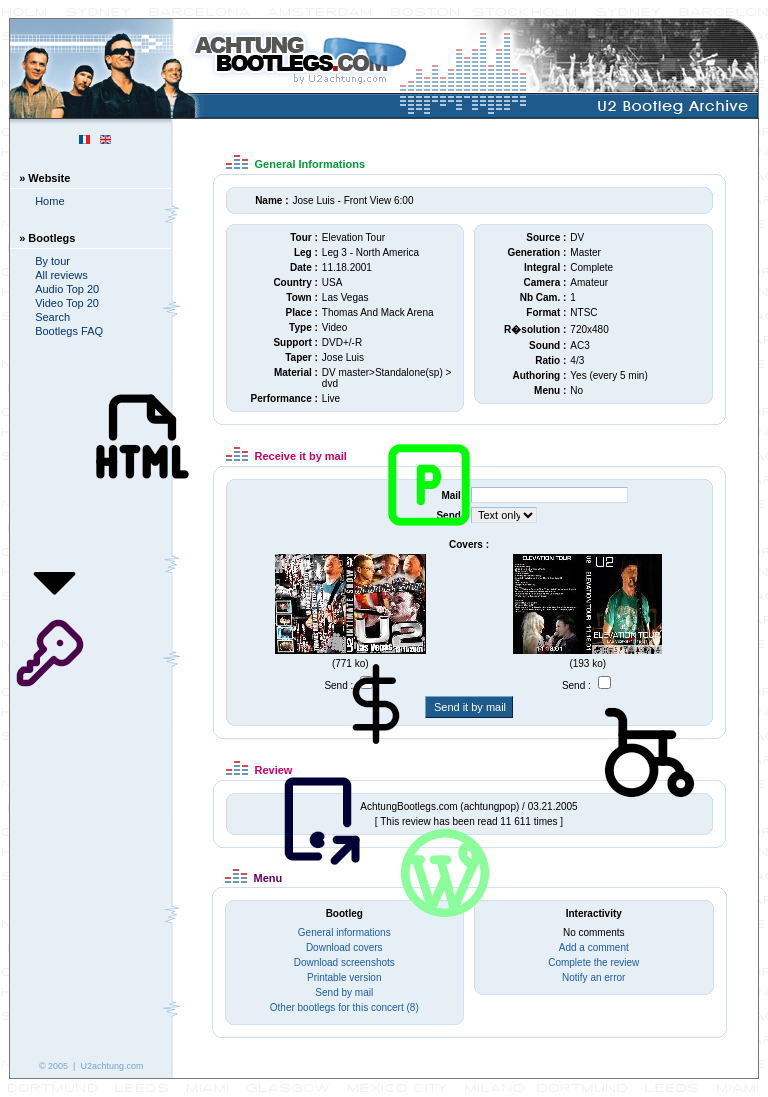 Image resolution: width=768 pixels, height=1097 pixels. I want to click on find nearby parking locations, so click(429, 485).